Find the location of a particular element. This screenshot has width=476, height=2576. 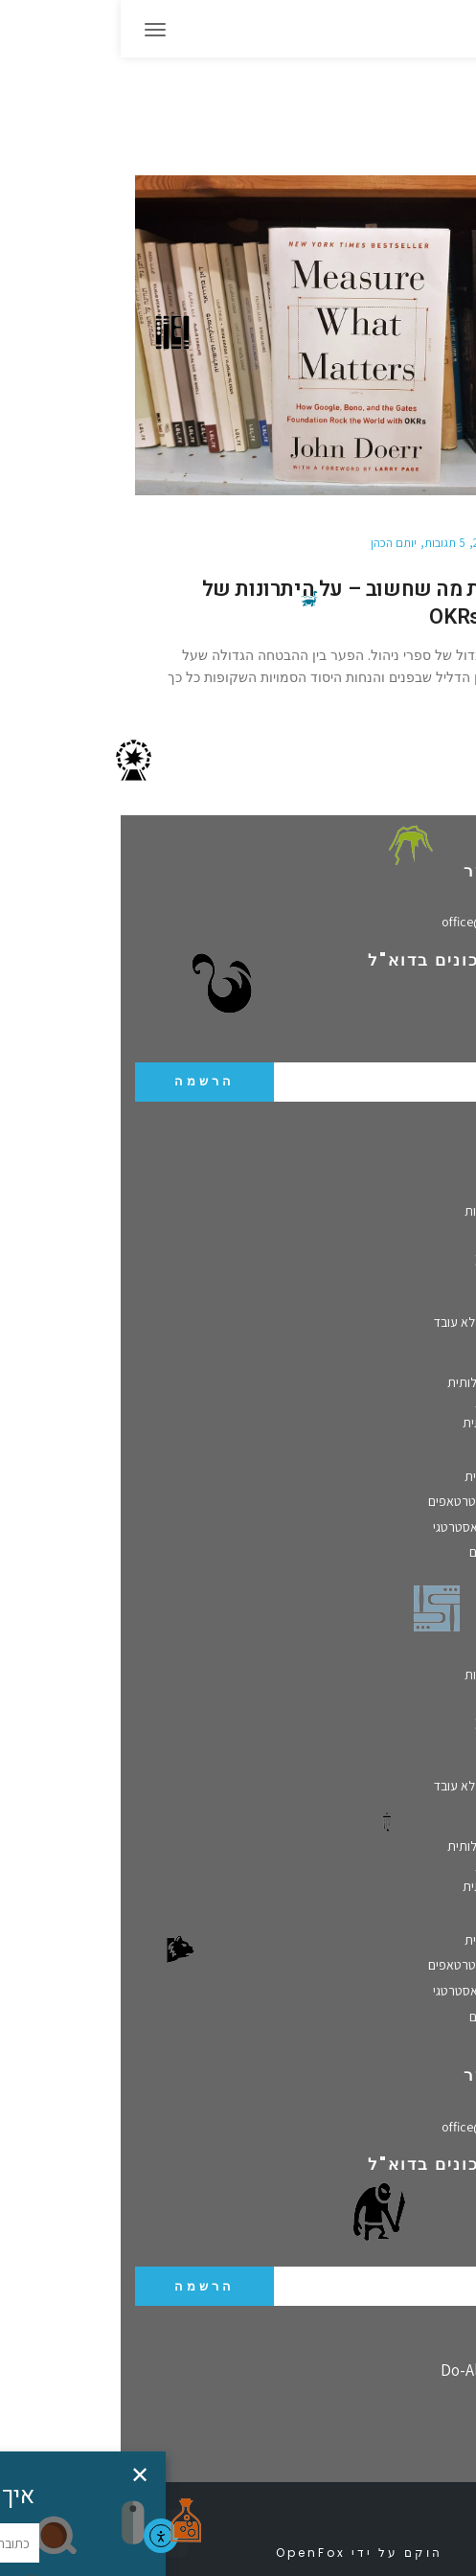

access alchemy or potion crafting is located at coordinates (187, 2519).